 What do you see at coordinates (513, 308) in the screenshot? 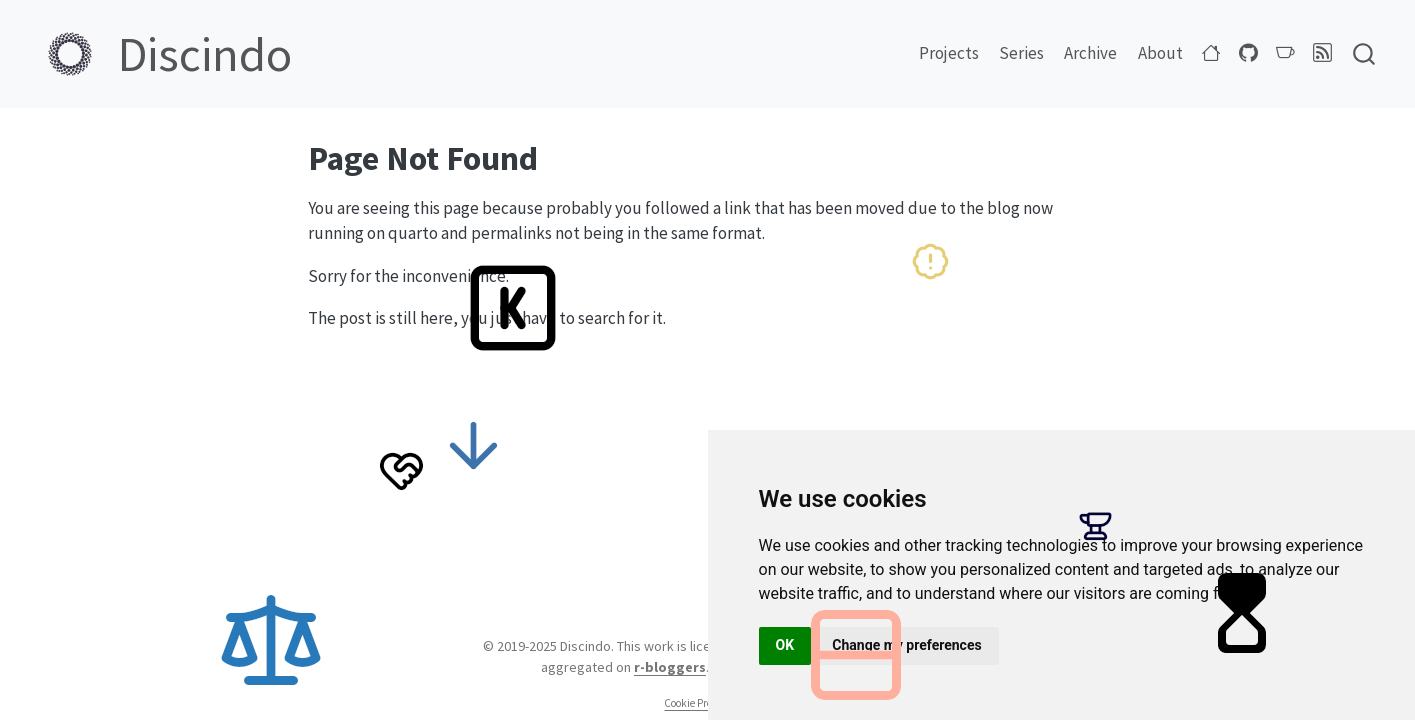
I see `keyboard shortcut indicator for the letter K` at bounding box center [513, 308].